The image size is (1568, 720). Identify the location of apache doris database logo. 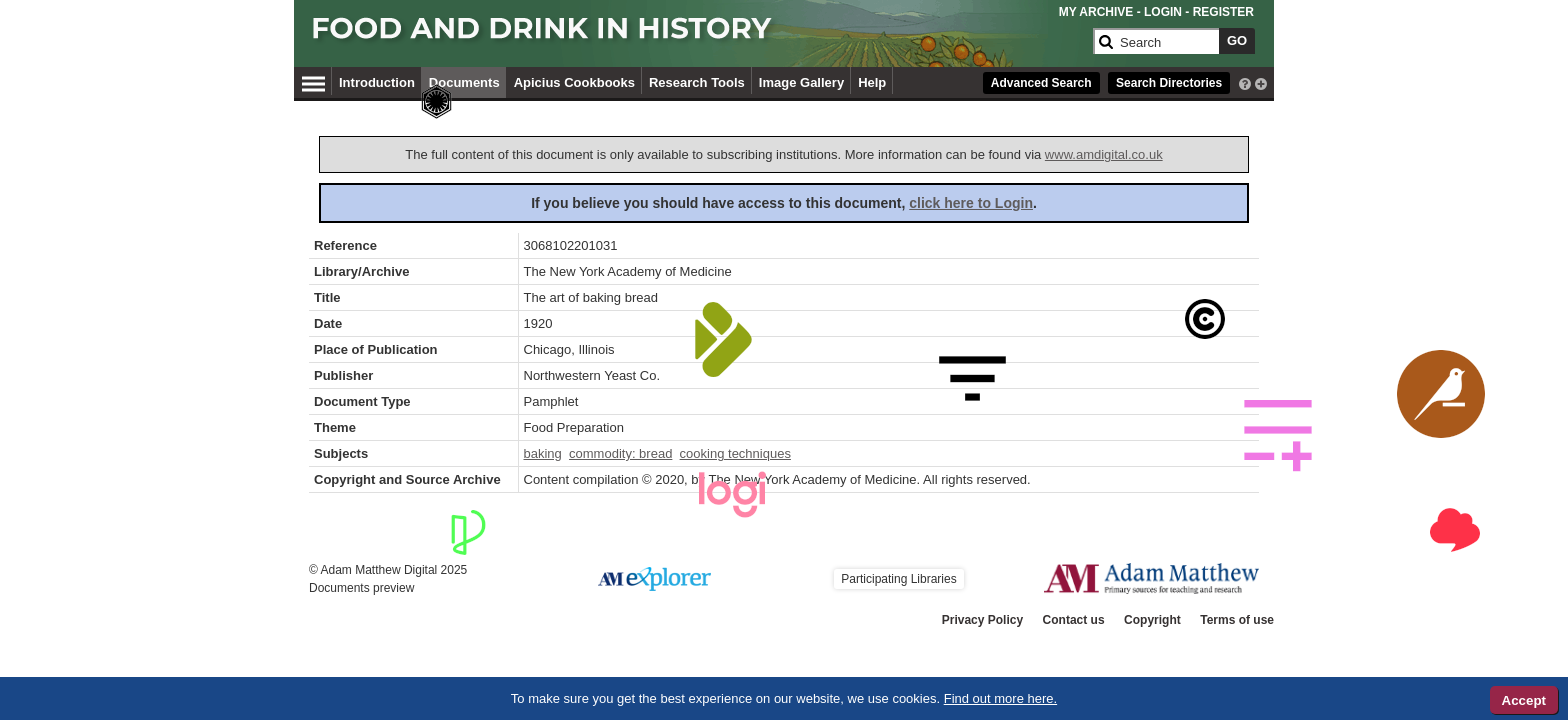
(723, 339).